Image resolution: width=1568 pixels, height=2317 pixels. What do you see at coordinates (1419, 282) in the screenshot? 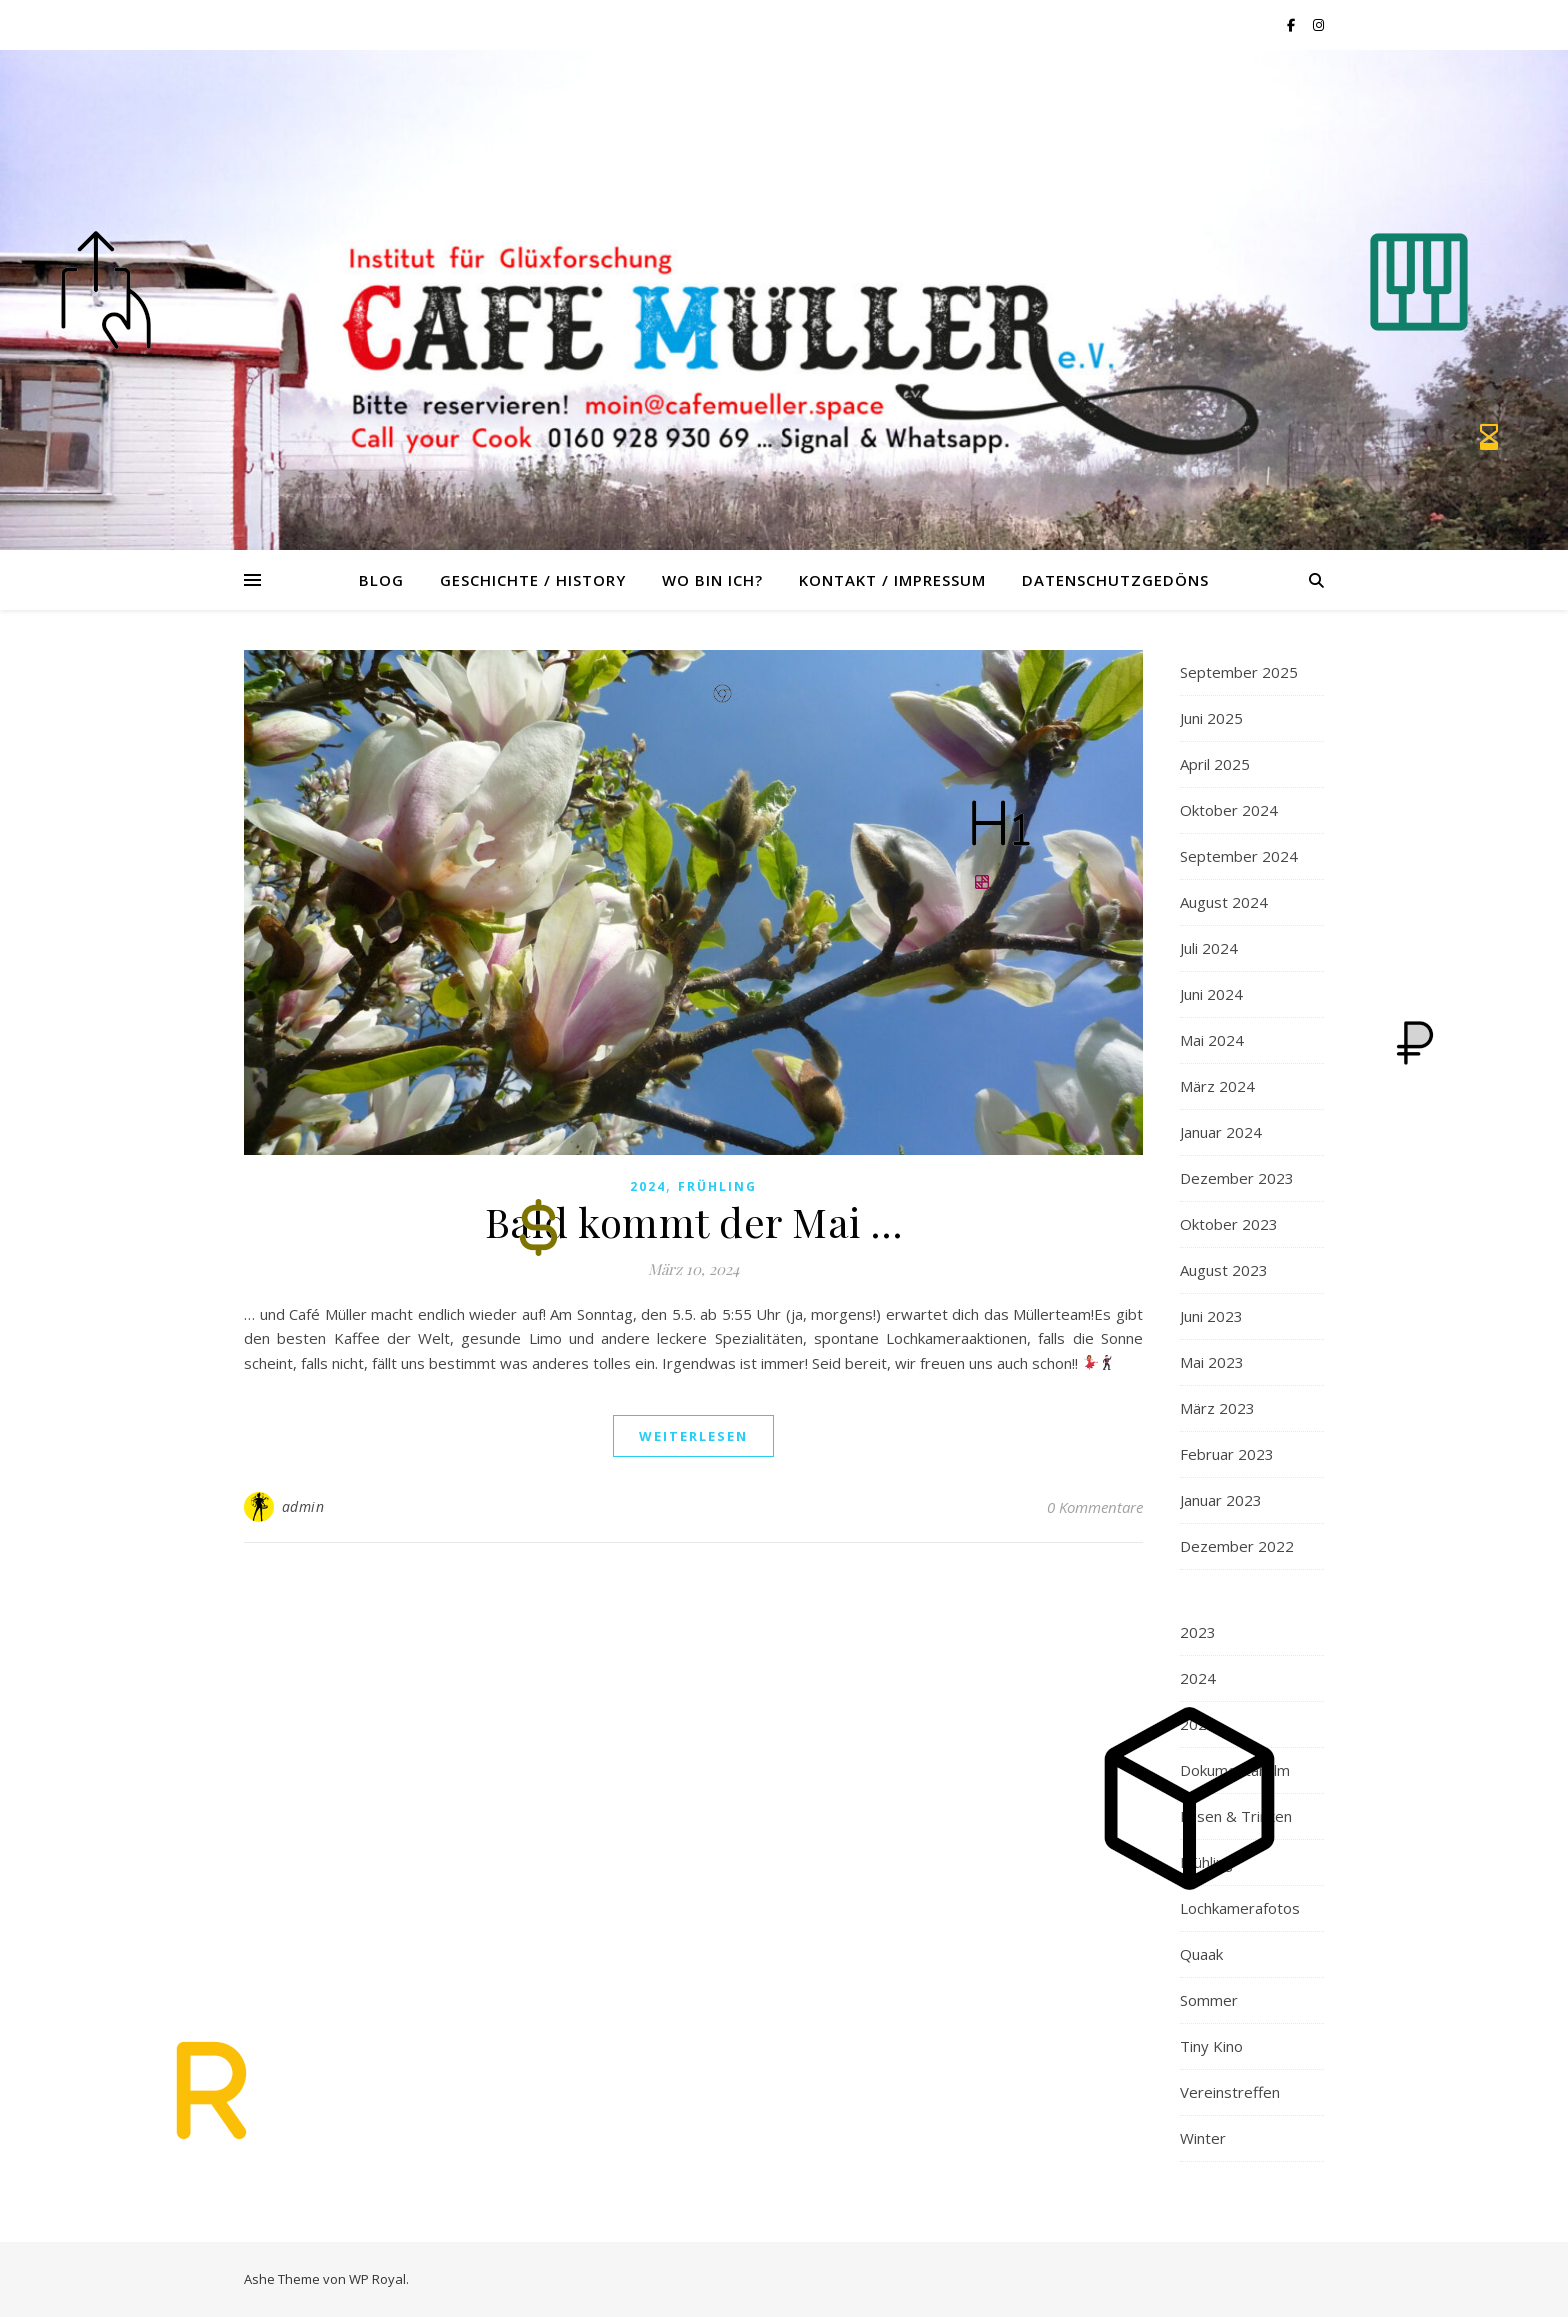
I see `open music or piano app` at bounding box center [1419, 282].